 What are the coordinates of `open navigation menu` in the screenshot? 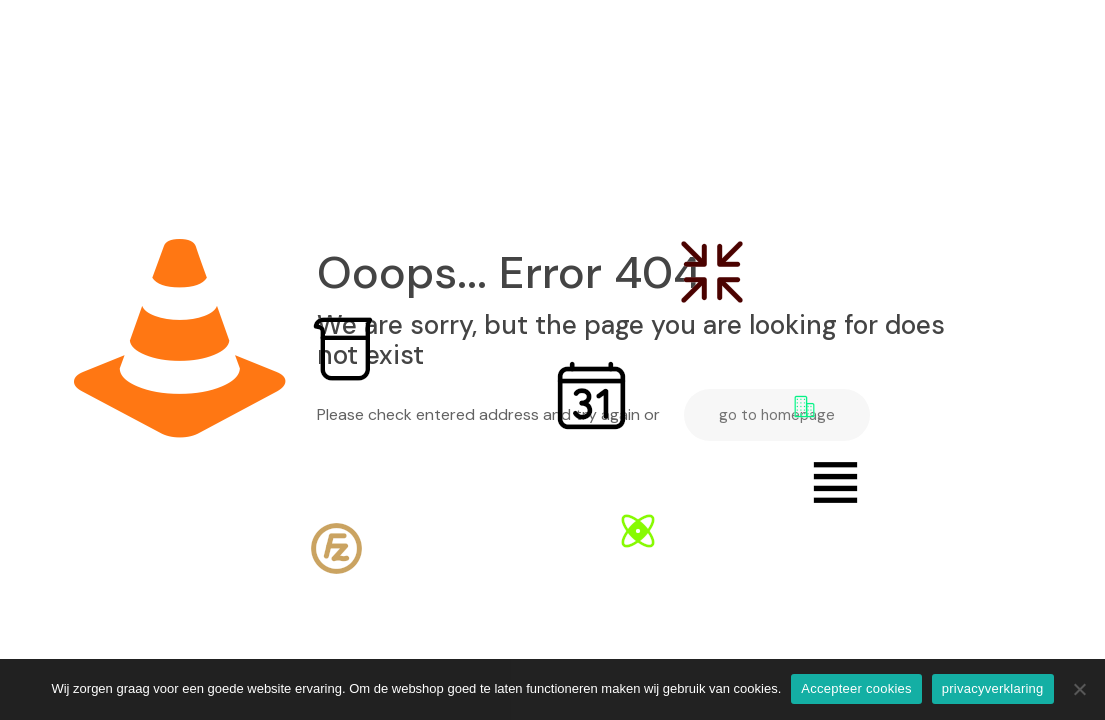 It's located at (835, 482).